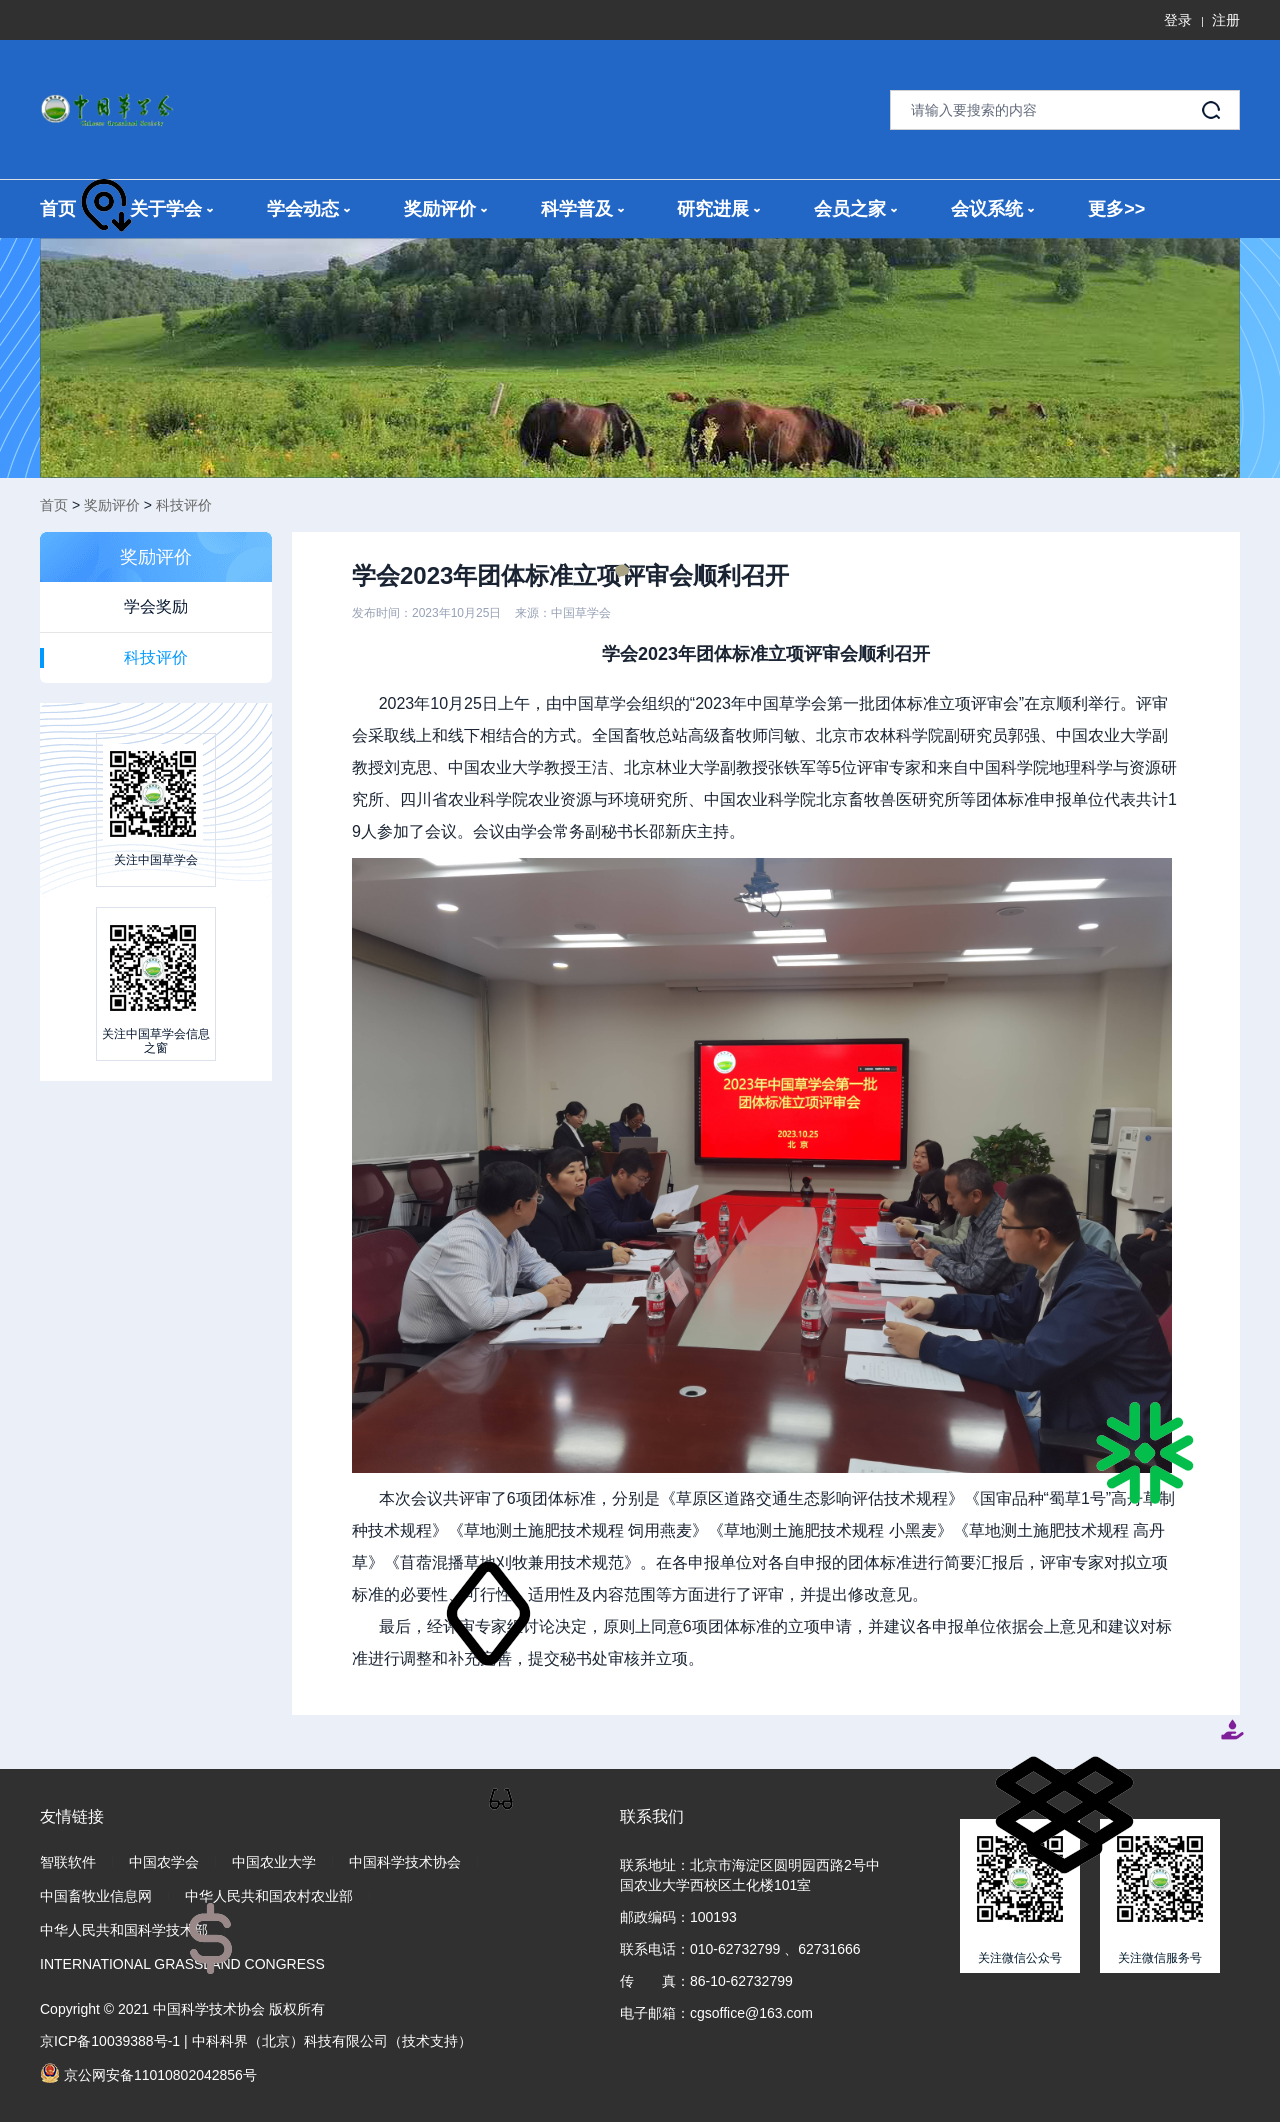 The width and height of the screenshot is (1280, 2122). I want to click on access premium or pro features, so click(488, 1613).